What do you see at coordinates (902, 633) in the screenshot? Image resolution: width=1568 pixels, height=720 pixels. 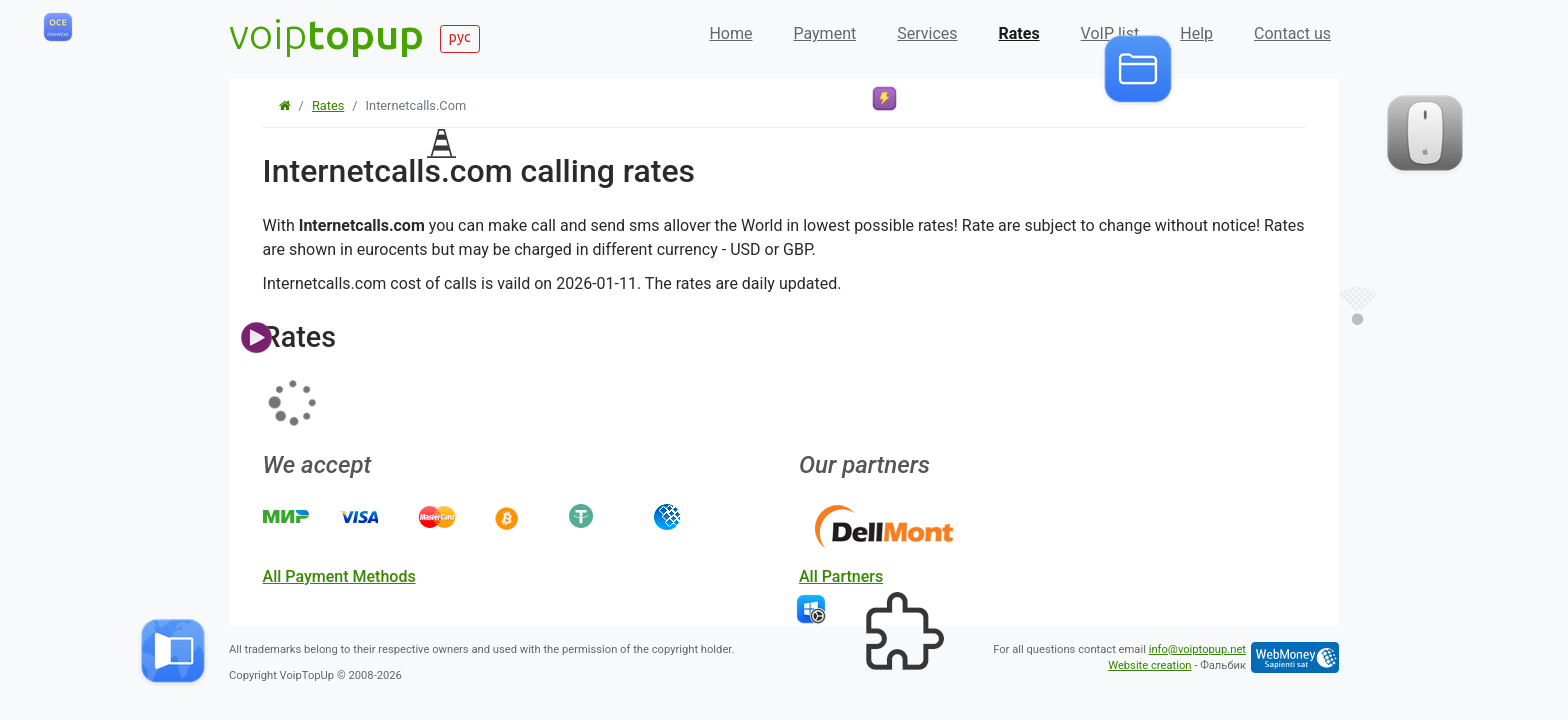 I see `manage browser extensions` at bounding box center [902, 633].